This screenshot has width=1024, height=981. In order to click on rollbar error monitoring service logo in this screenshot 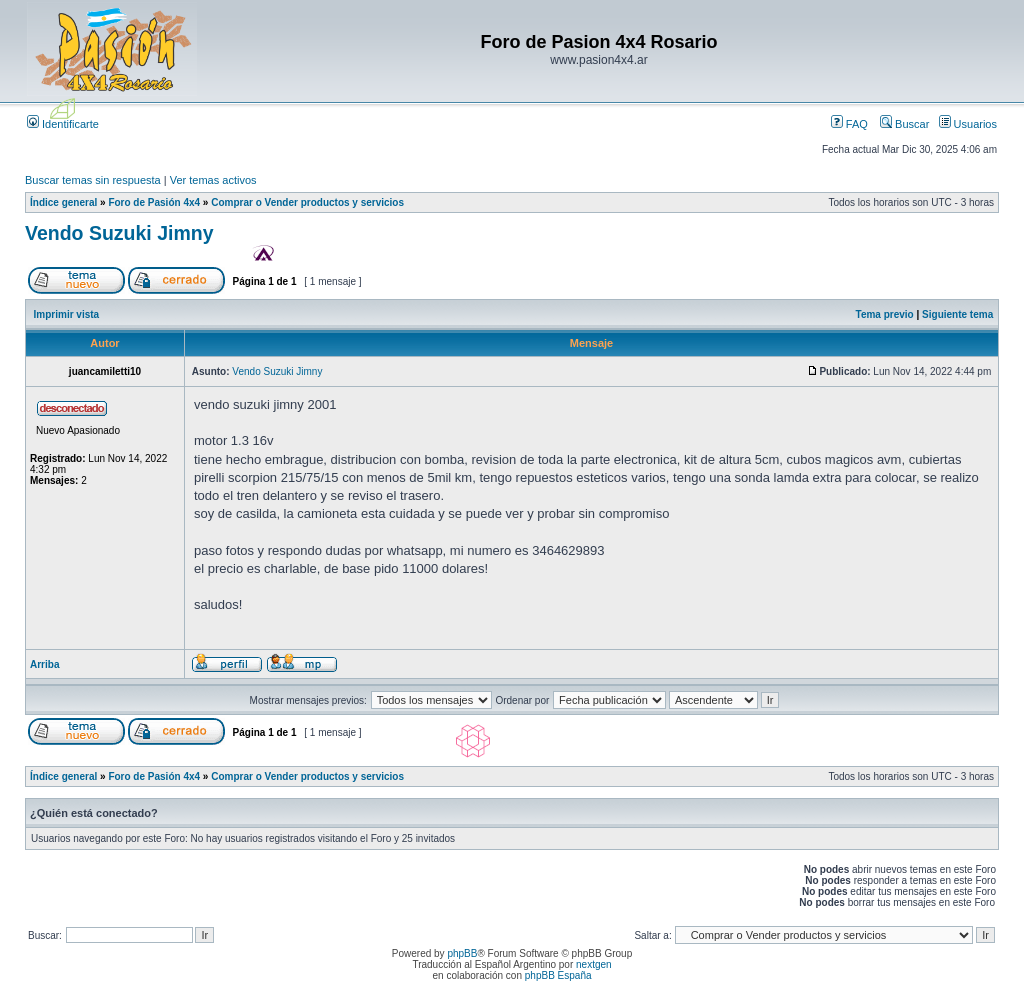, I will do `click(62, 108)`.